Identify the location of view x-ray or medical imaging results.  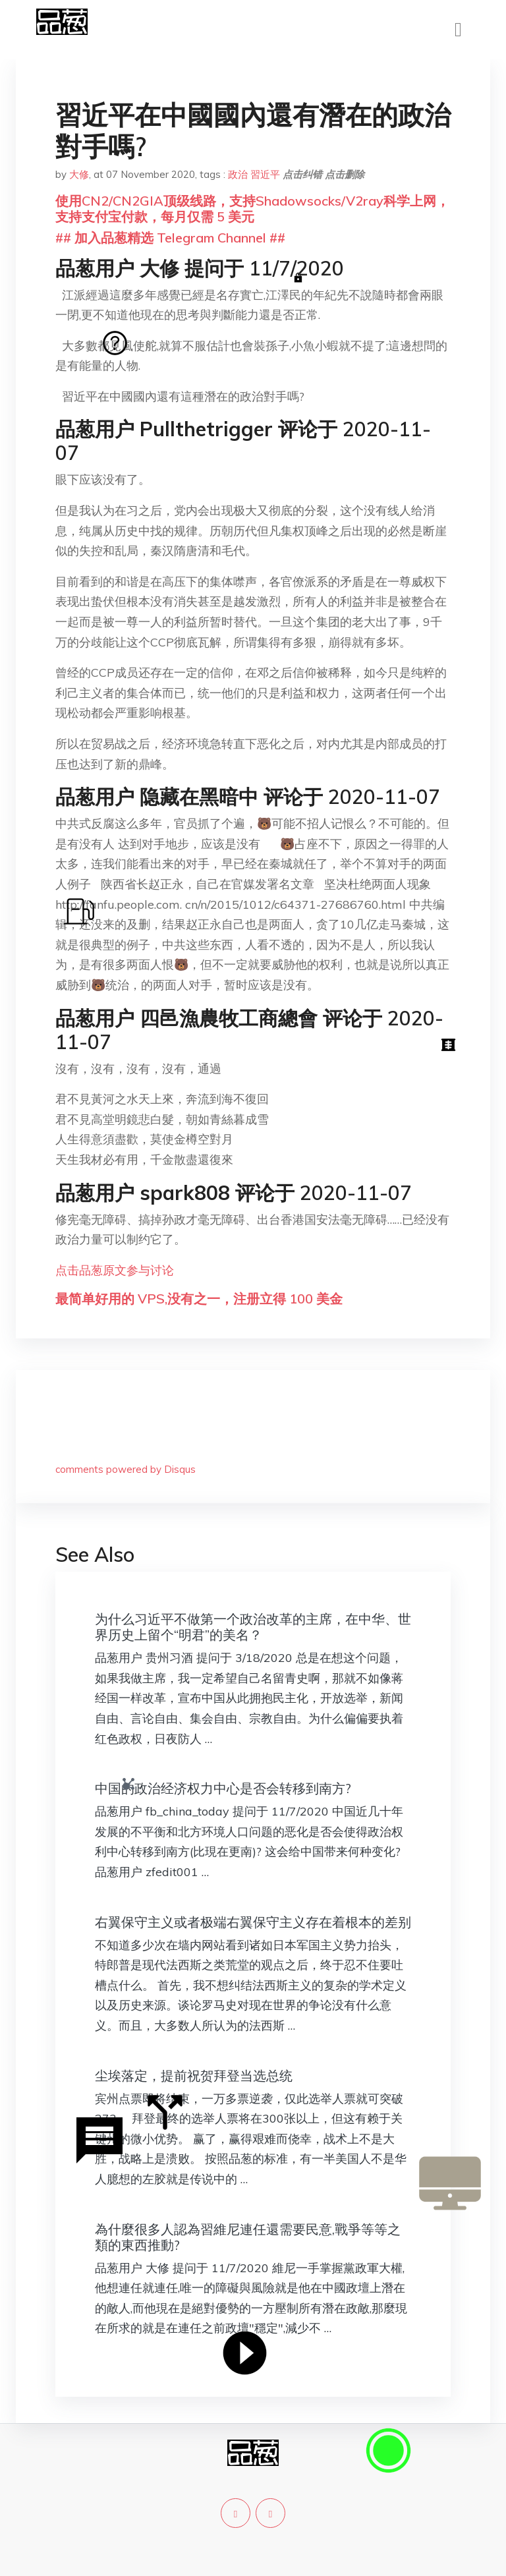
(448, 1045).